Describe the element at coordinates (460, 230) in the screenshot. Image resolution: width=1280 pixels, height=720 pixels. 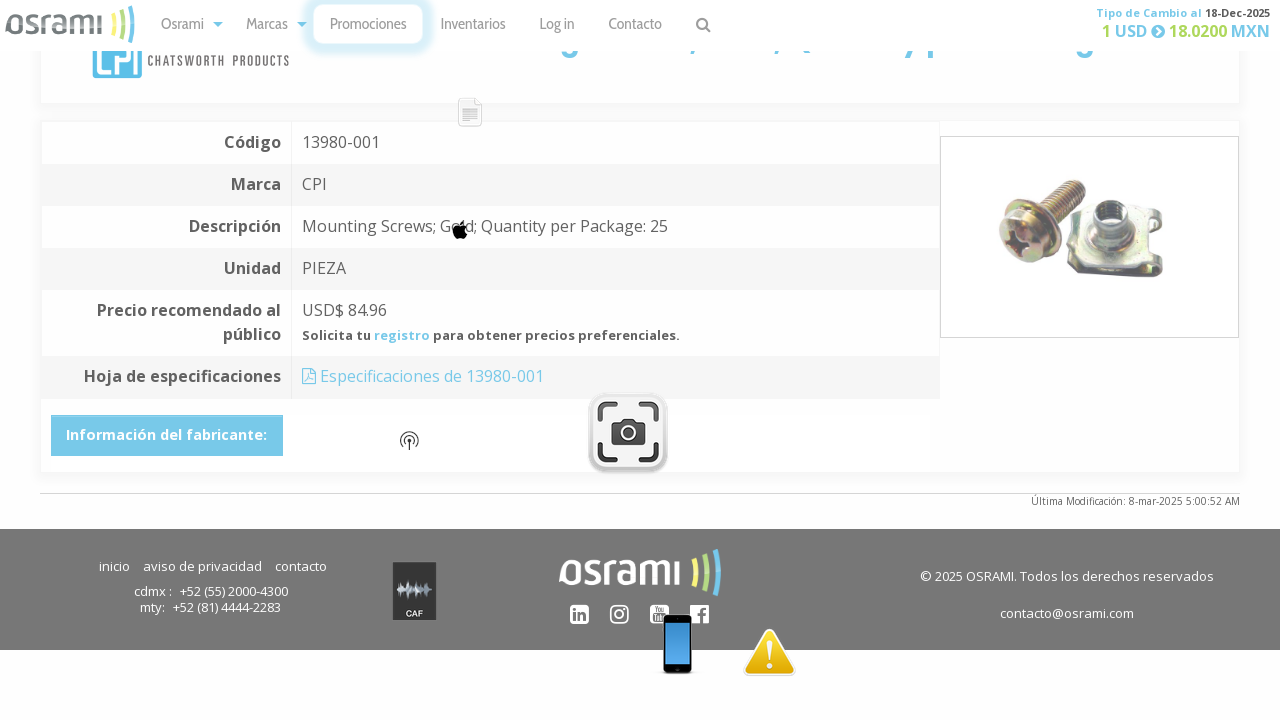
I see `apple internal system component` at that location.